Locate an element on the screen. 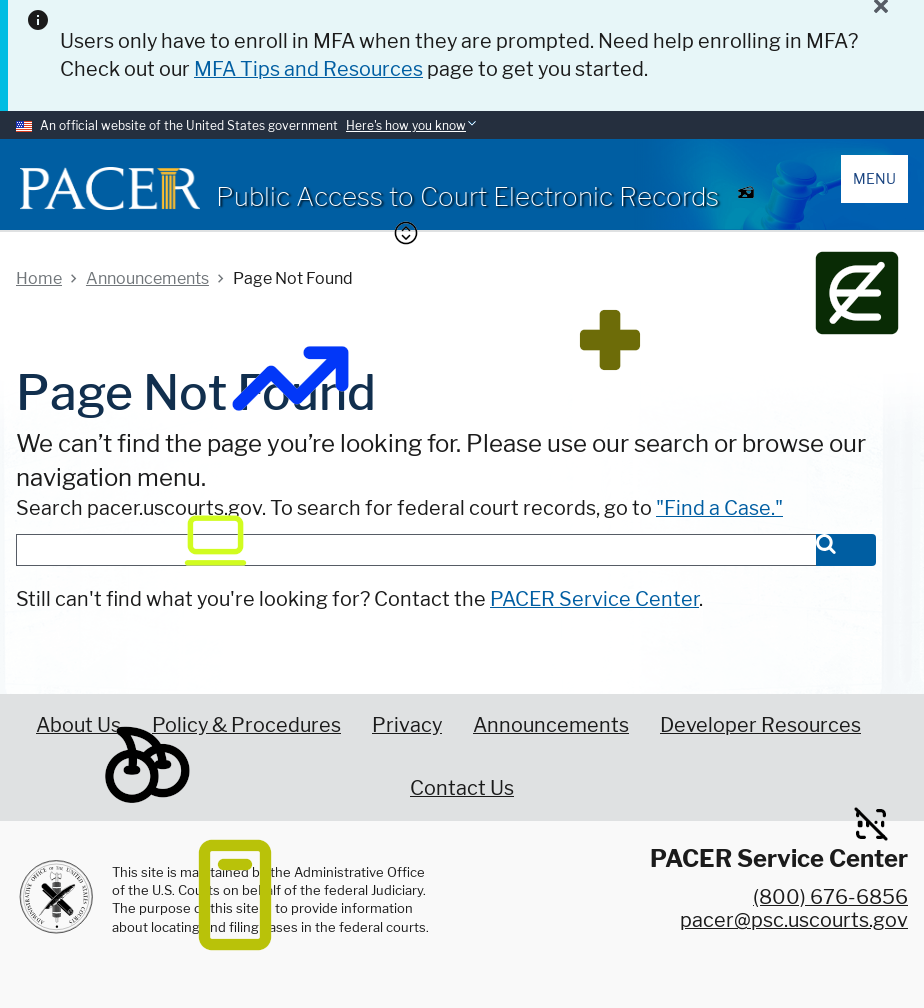 This screenshot has width=924, height=1008. view trending or popular content is located at coordinates (290, 378).